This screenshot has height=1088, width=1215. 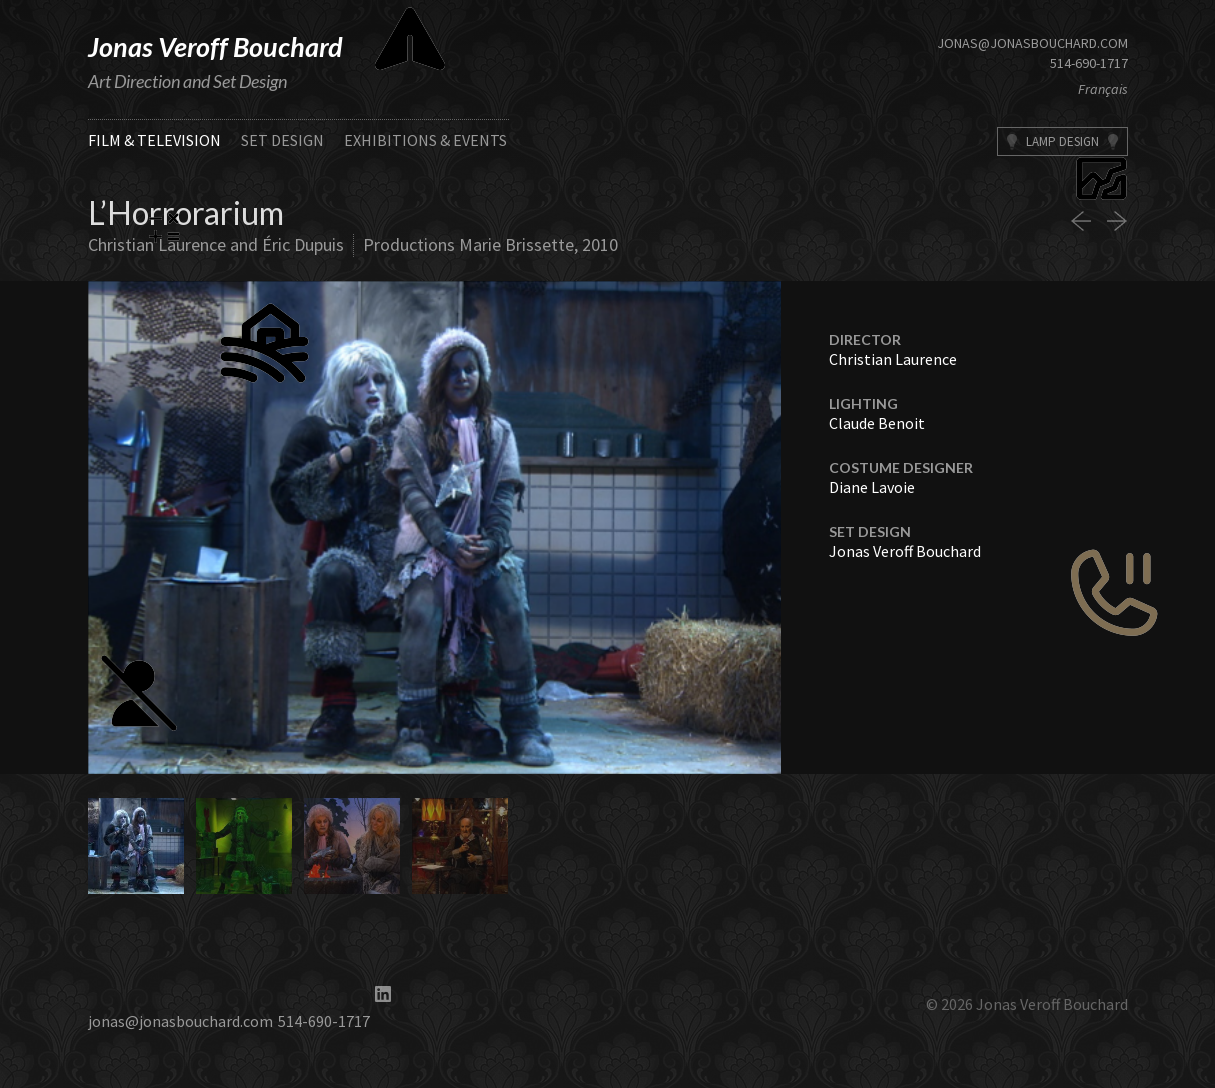 What do you see at coordinates (139, 693) in the screenshot?
I see `block or remove a user` at bounding box center [139, 693].